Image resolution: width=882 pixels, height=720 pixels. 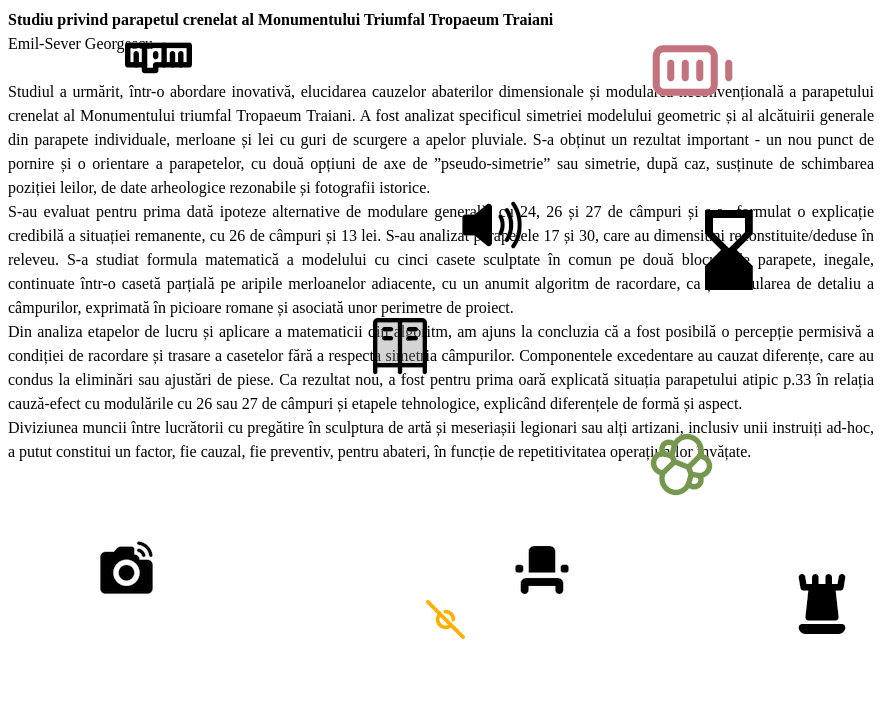 I want to click on indicates device battery is fully charged, so click(x=692, y=70).